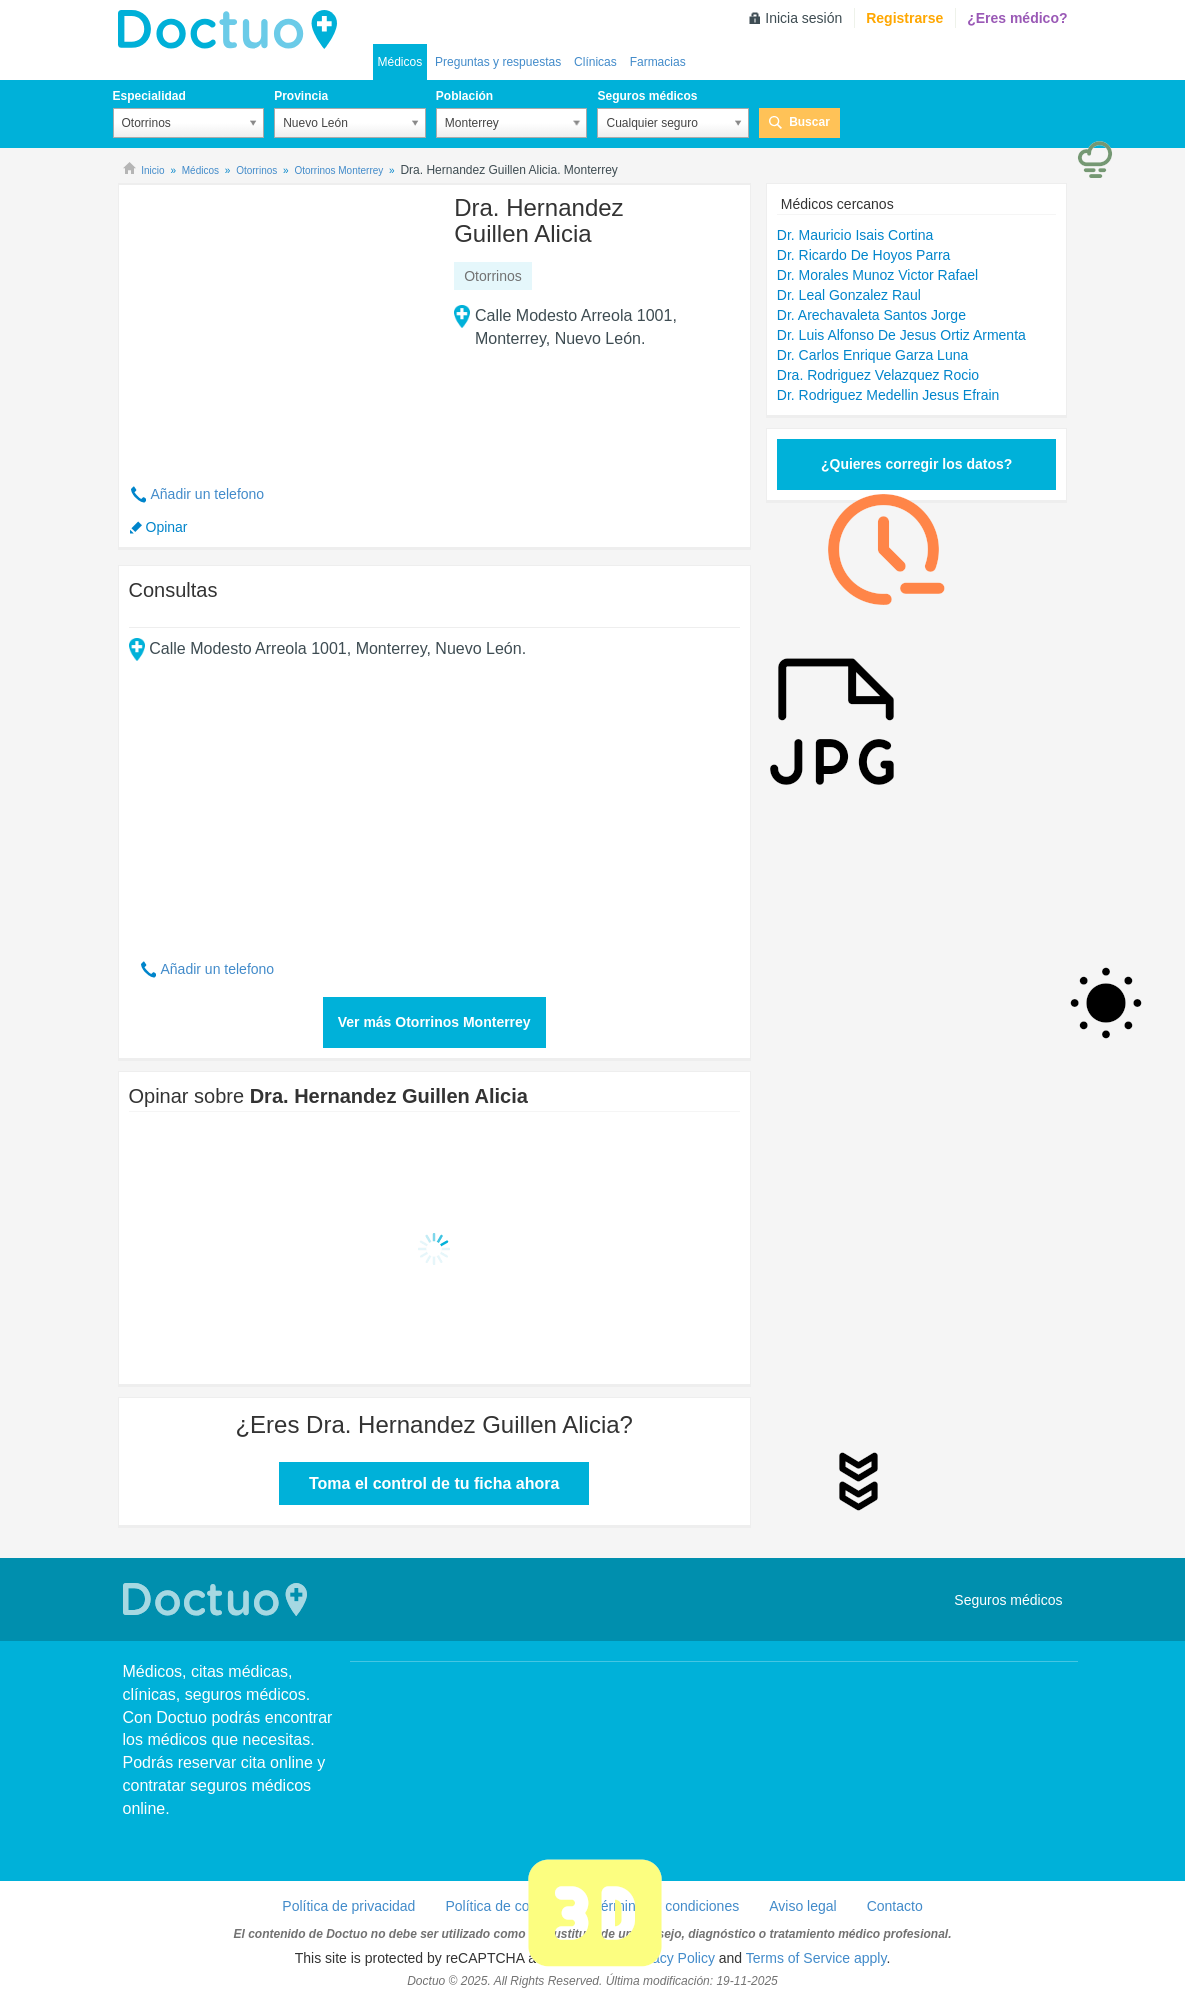 The image size is (1185, 2005). Describe the element at coordinates (1095, 159) in the screenshot. I see `indicates foggy weather conditions` at that location.